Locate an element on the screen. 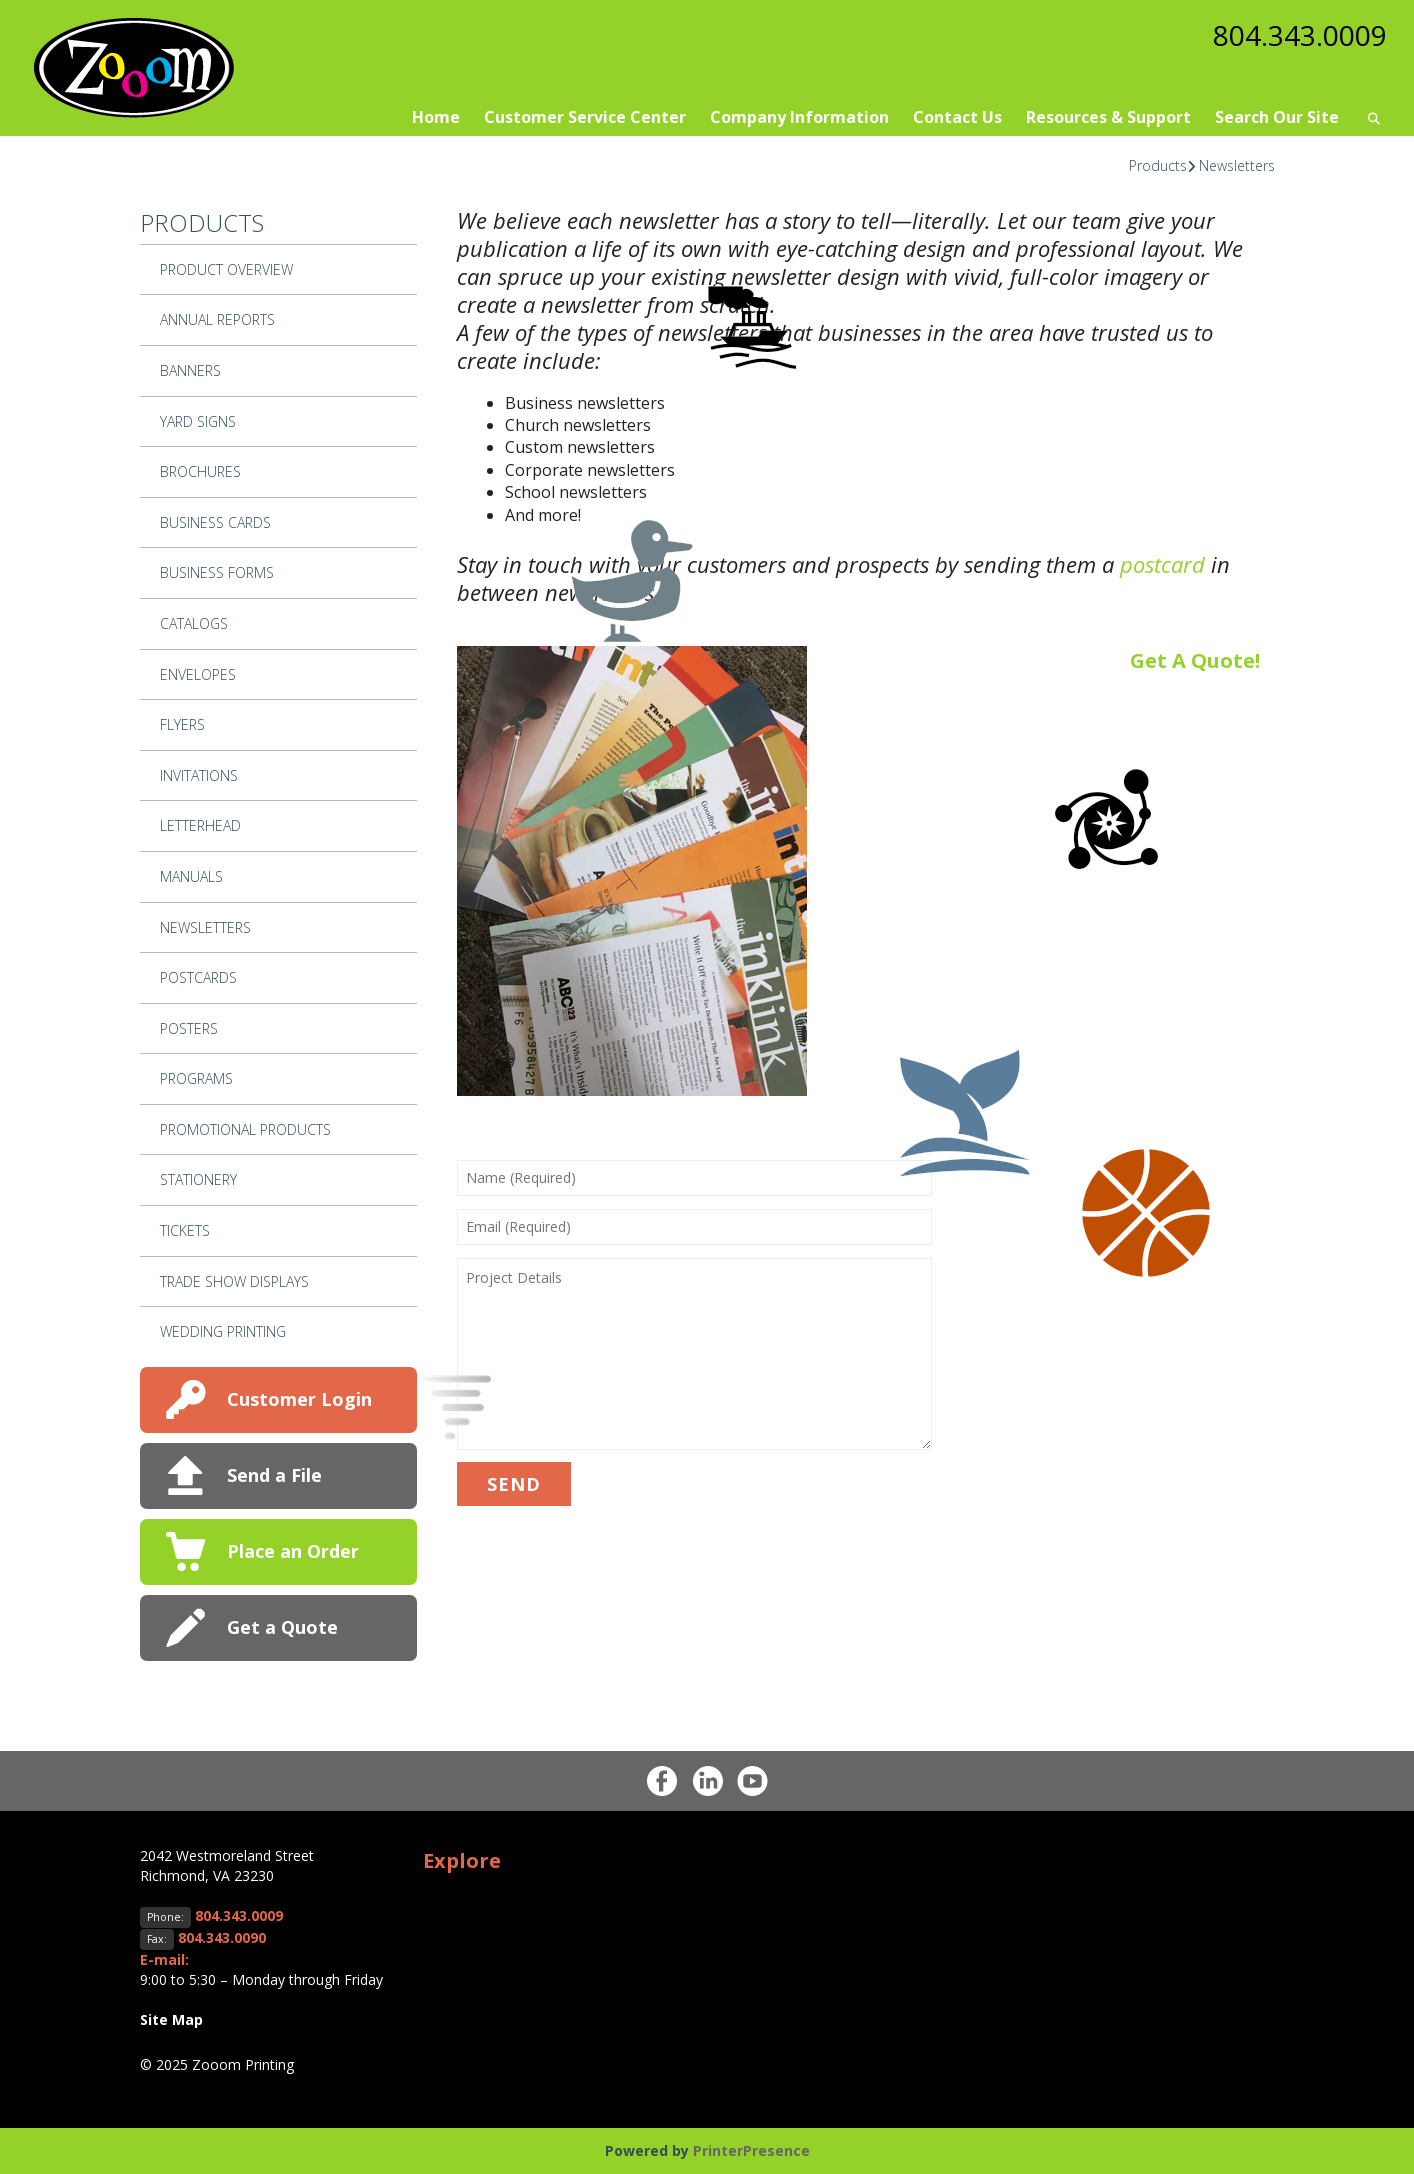 This screenshot has width=1414, height=2174. access basketball or sports content is located at coordinates (1146, 1213).